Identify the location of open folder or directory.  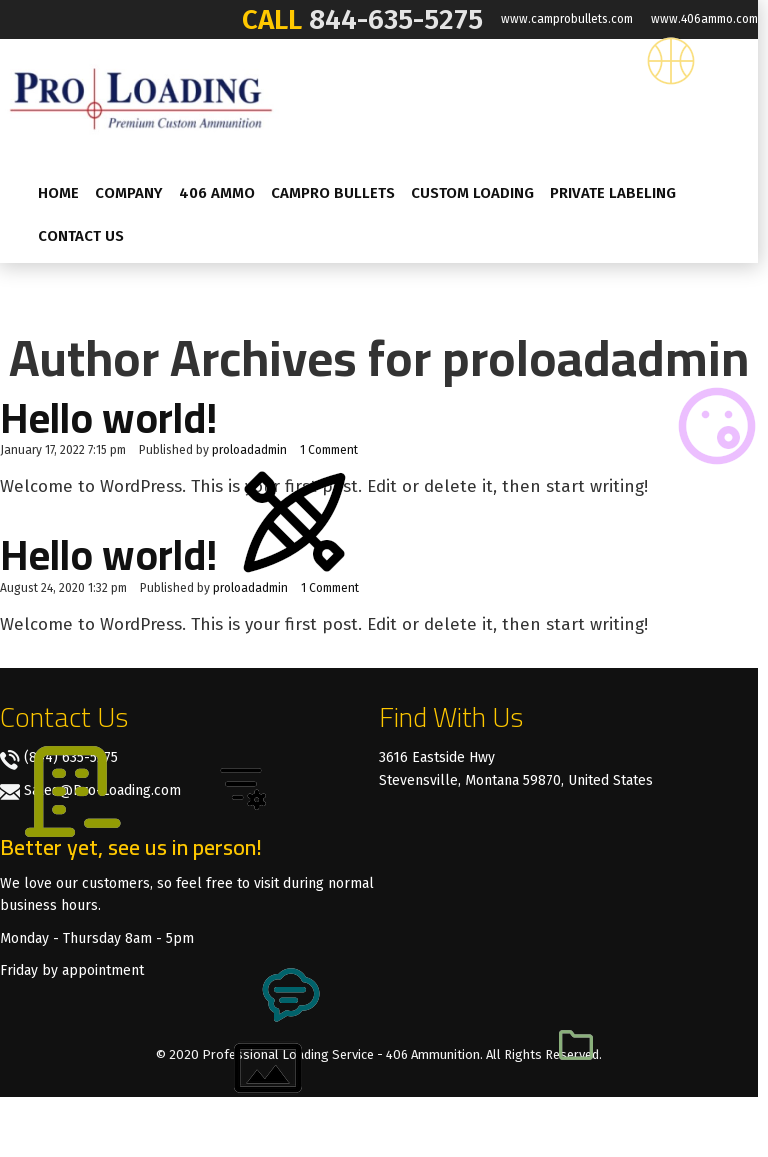
(576, 1045).